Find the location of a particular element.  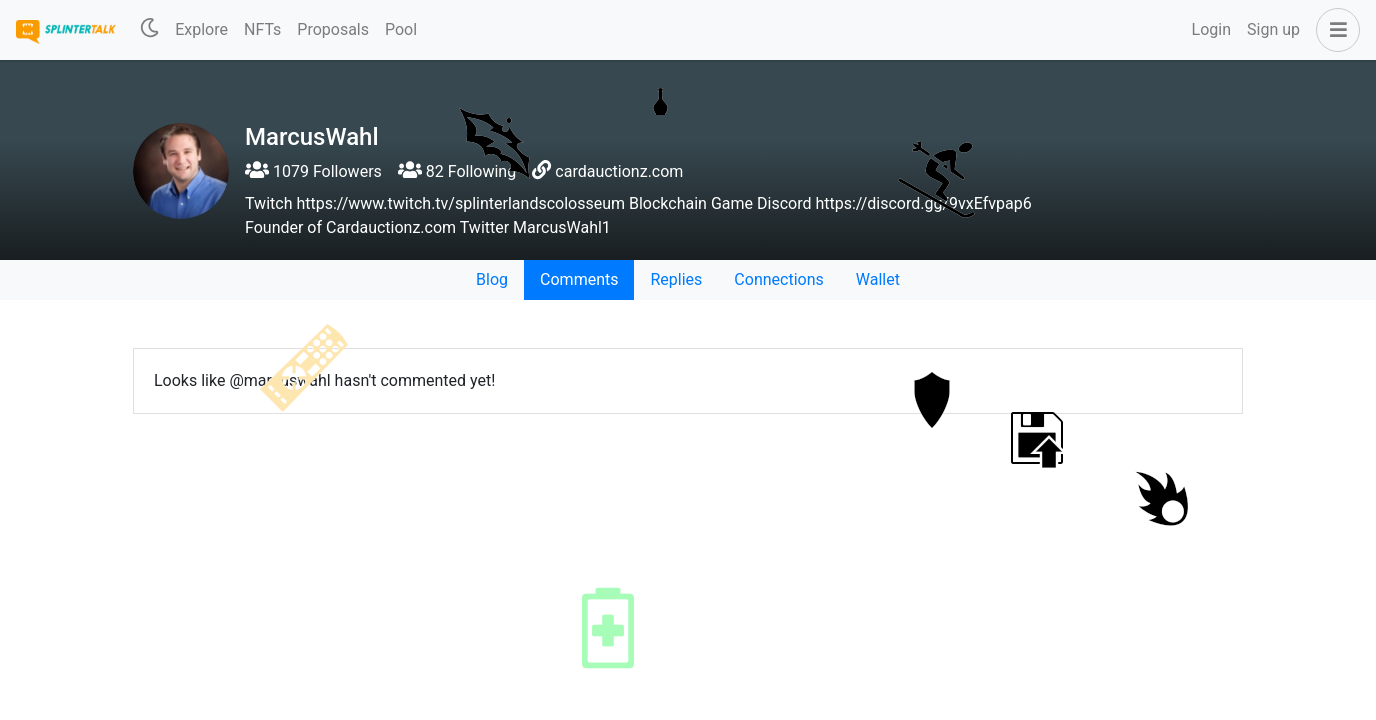

indicates a burning or fire effect status is located at coordinates (1160, 497).